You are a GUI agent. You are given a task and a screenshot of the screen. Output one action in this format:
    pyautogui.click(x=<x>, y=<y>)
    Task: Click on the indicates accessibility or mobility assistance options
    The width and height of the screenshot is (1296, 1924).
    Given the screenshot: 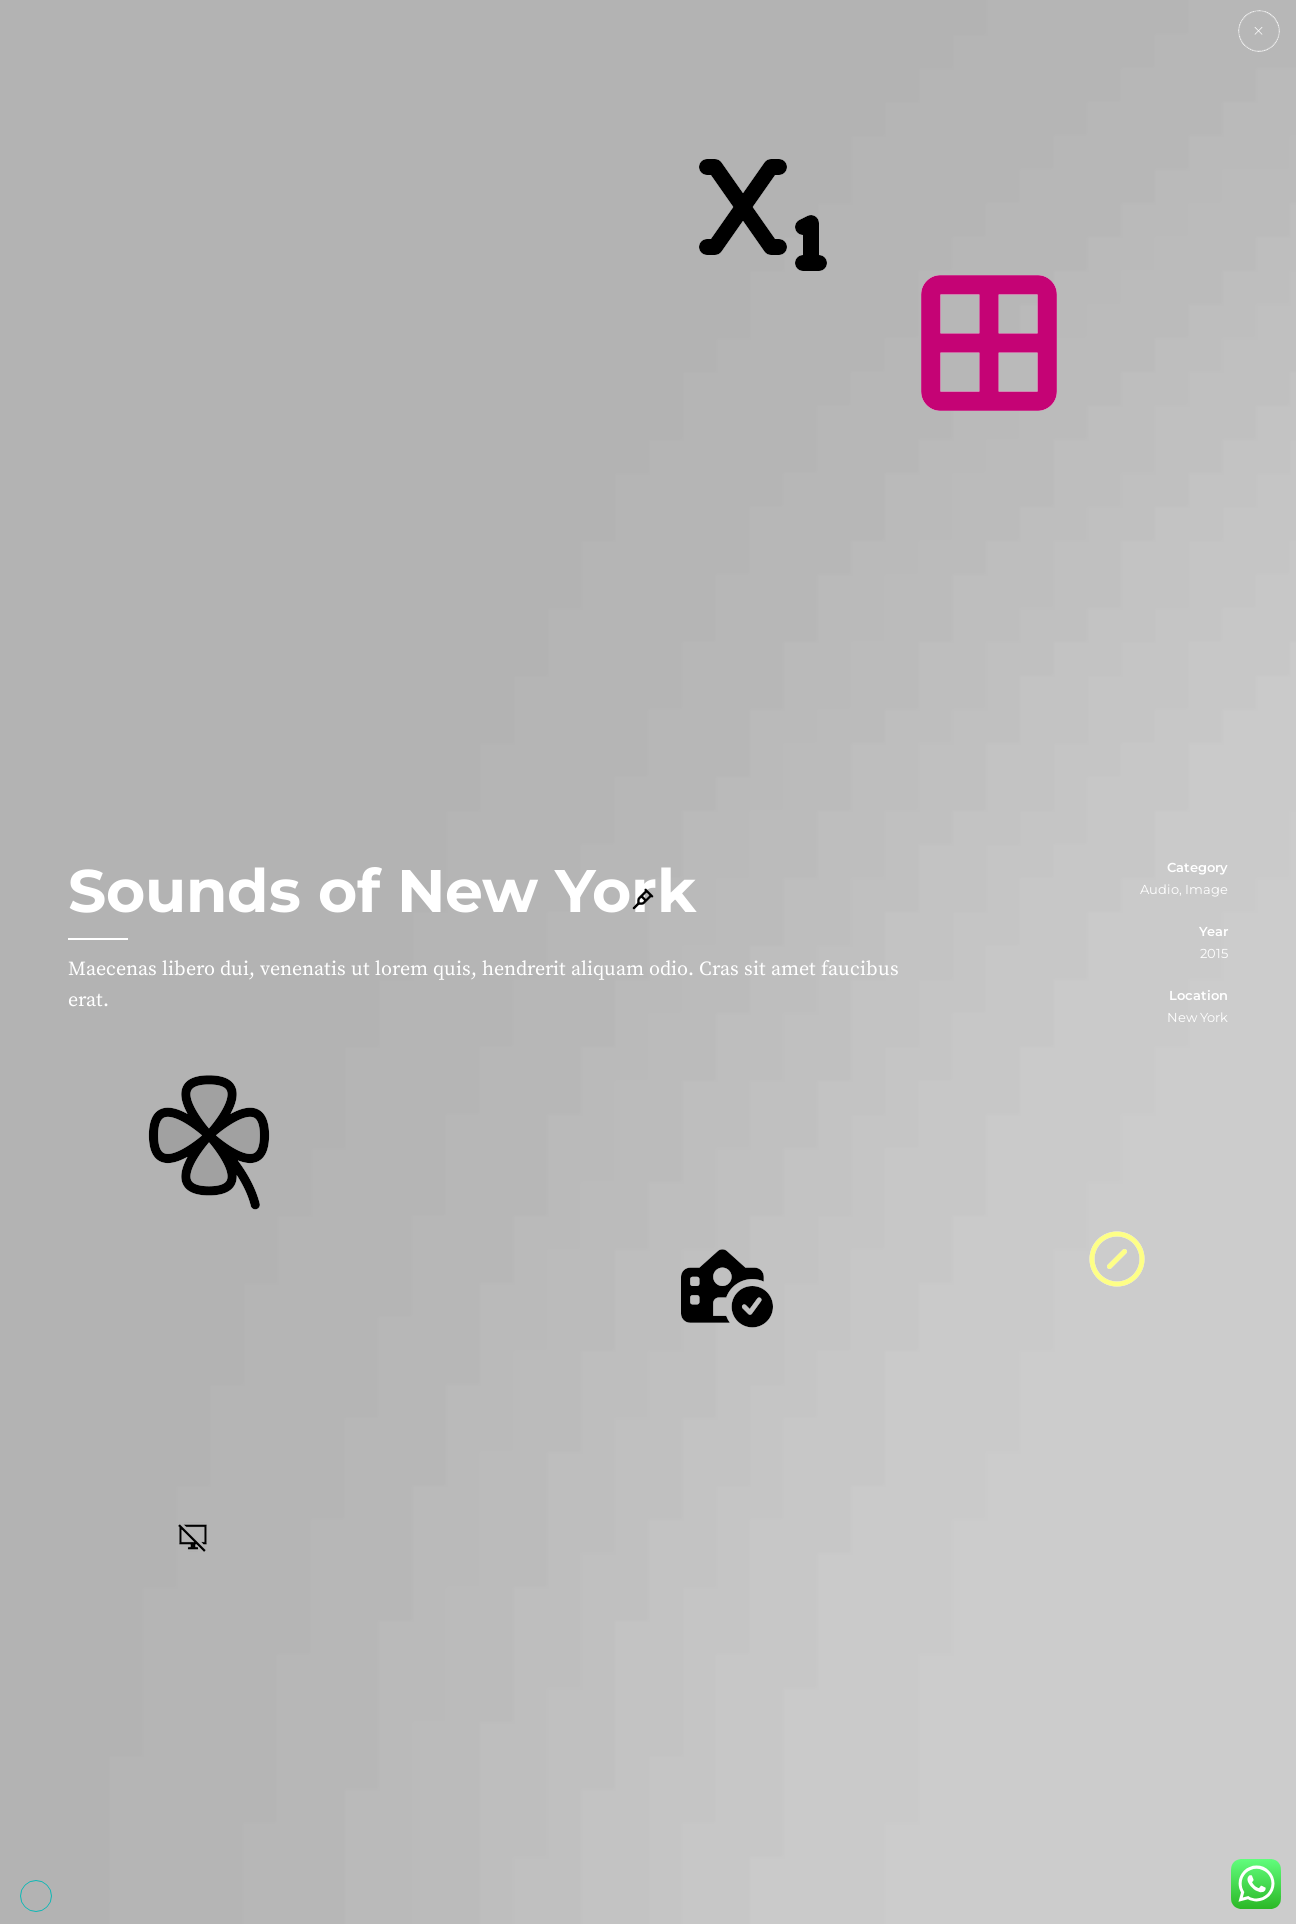 What is the action you would take?
    pyautogui.click(x=643, y=899)
    